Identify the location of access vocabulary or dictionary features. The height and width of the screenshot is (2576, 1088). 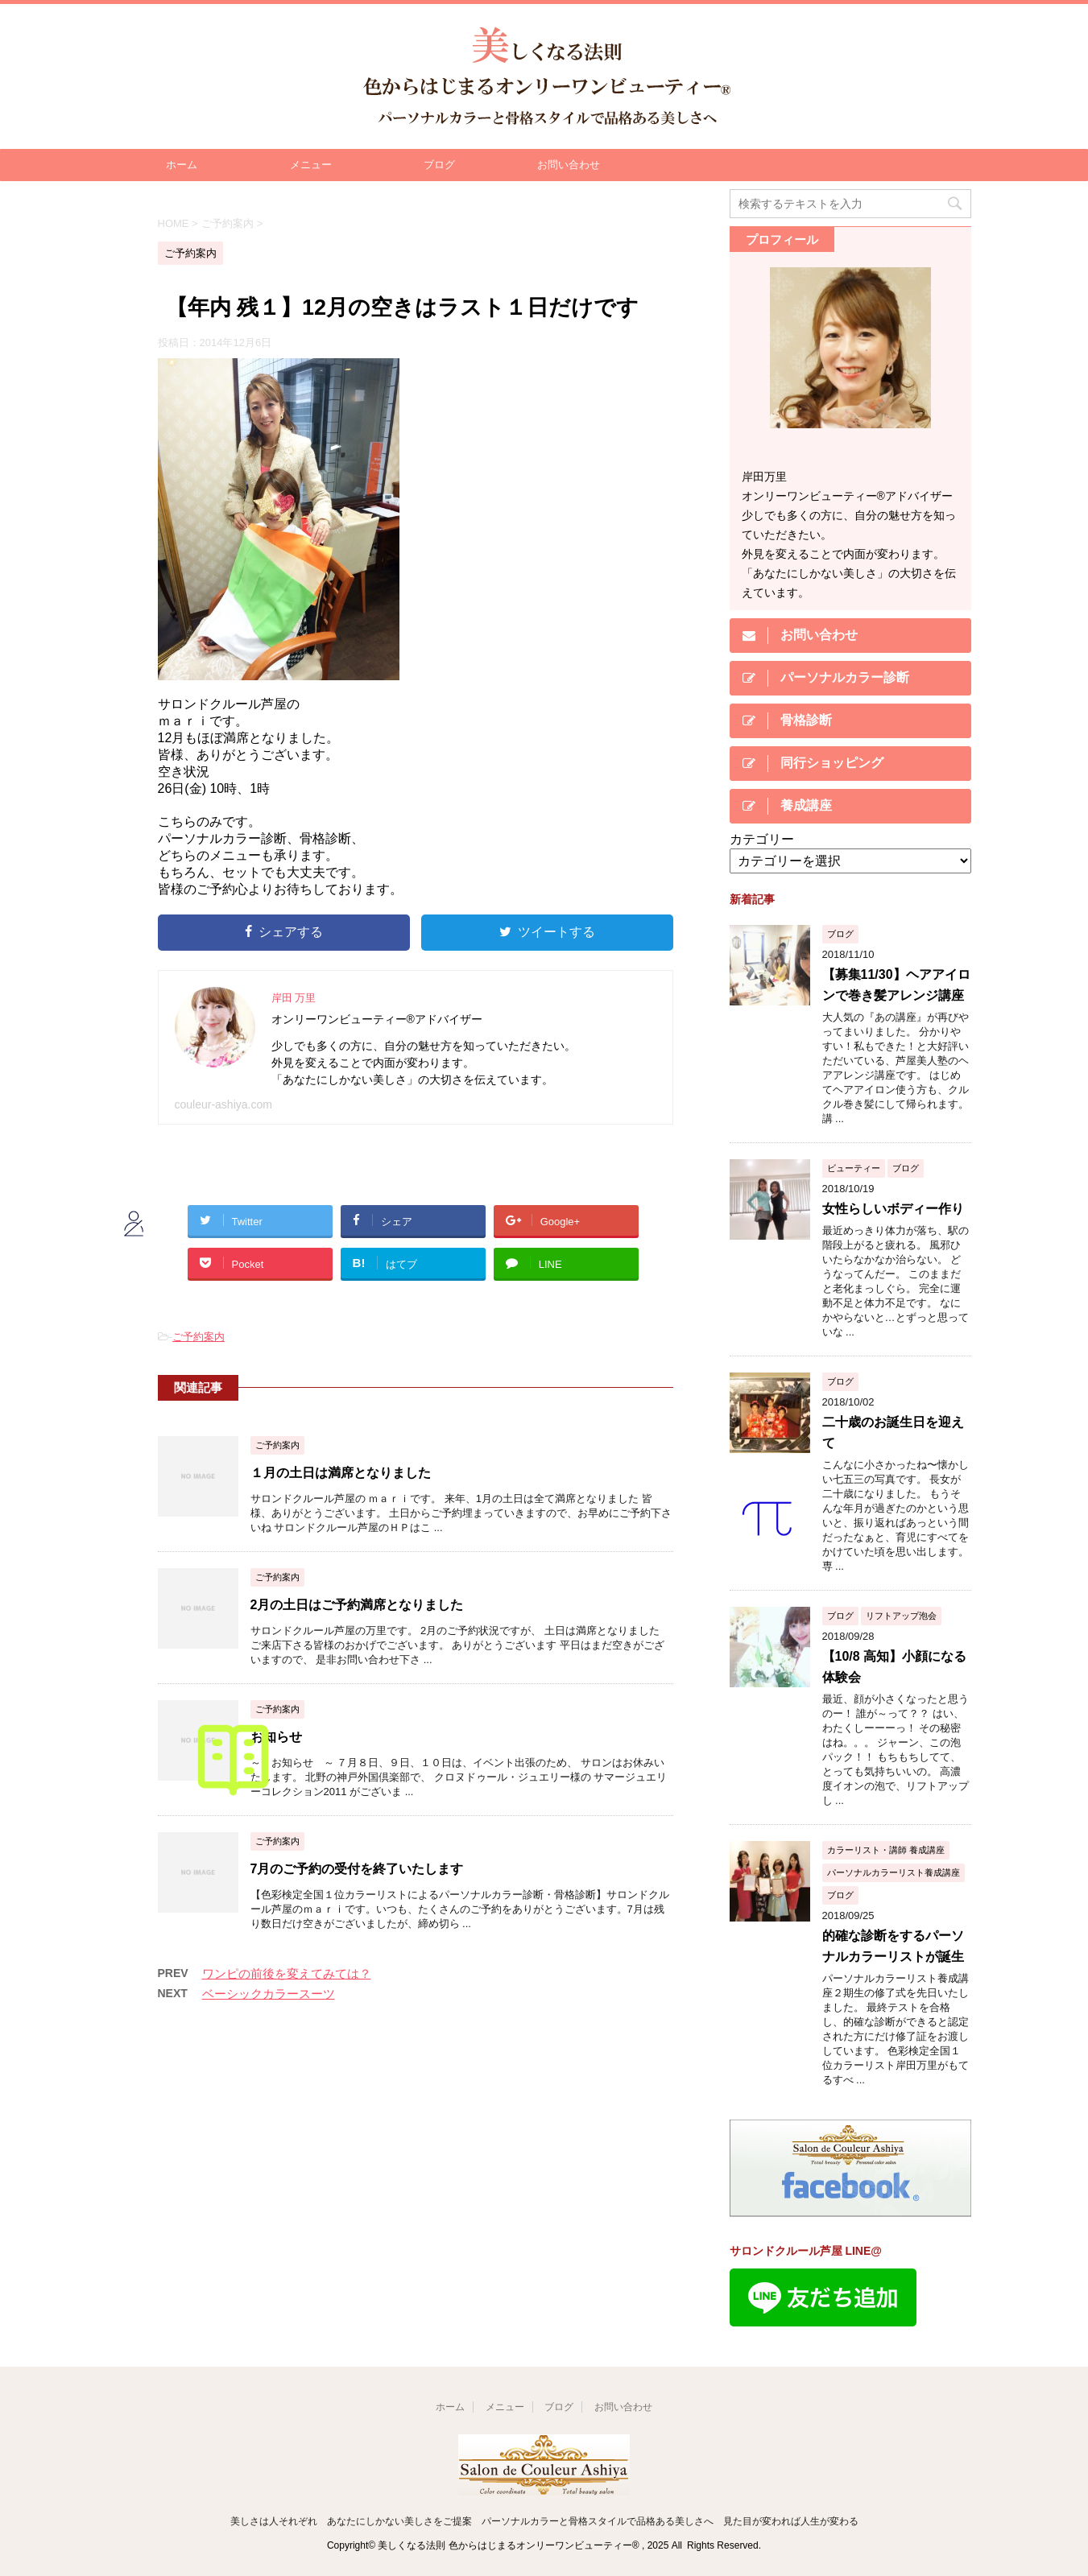
(233, 1760).